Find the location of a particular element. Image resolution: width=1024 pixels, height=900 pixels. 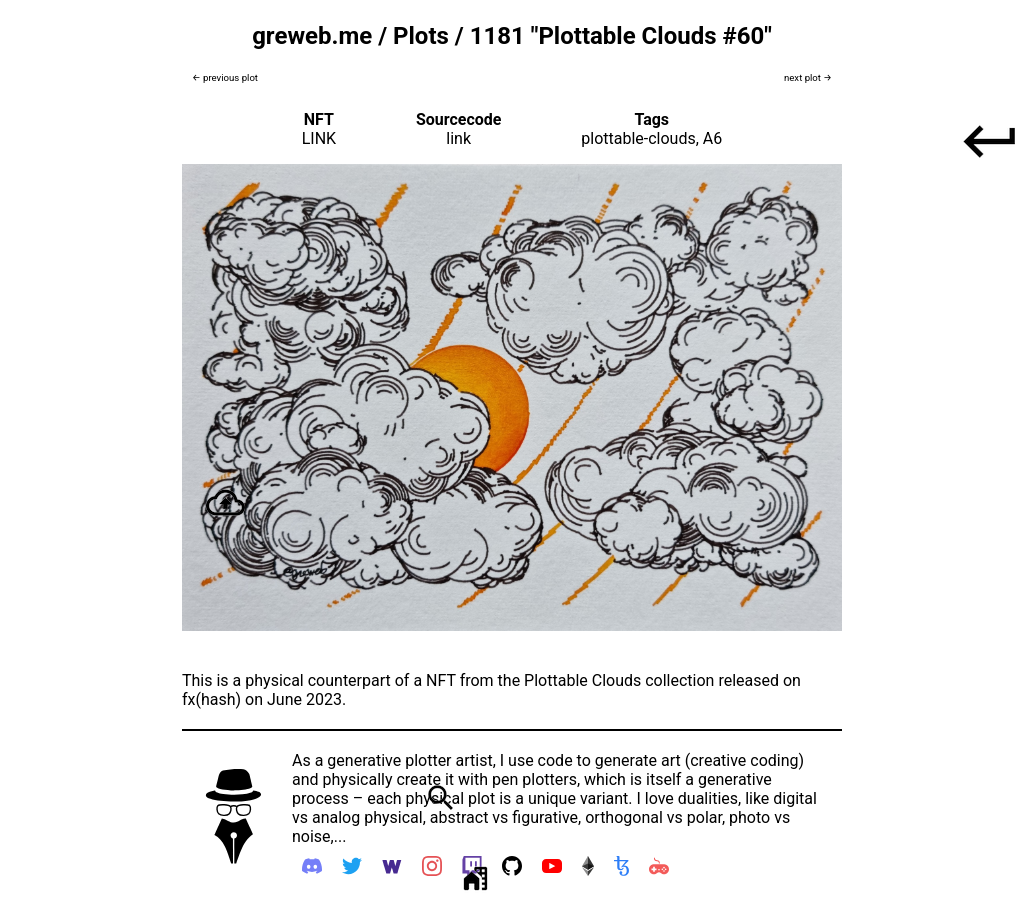

upload file to cloud storage is located at coordinates (225, 502).